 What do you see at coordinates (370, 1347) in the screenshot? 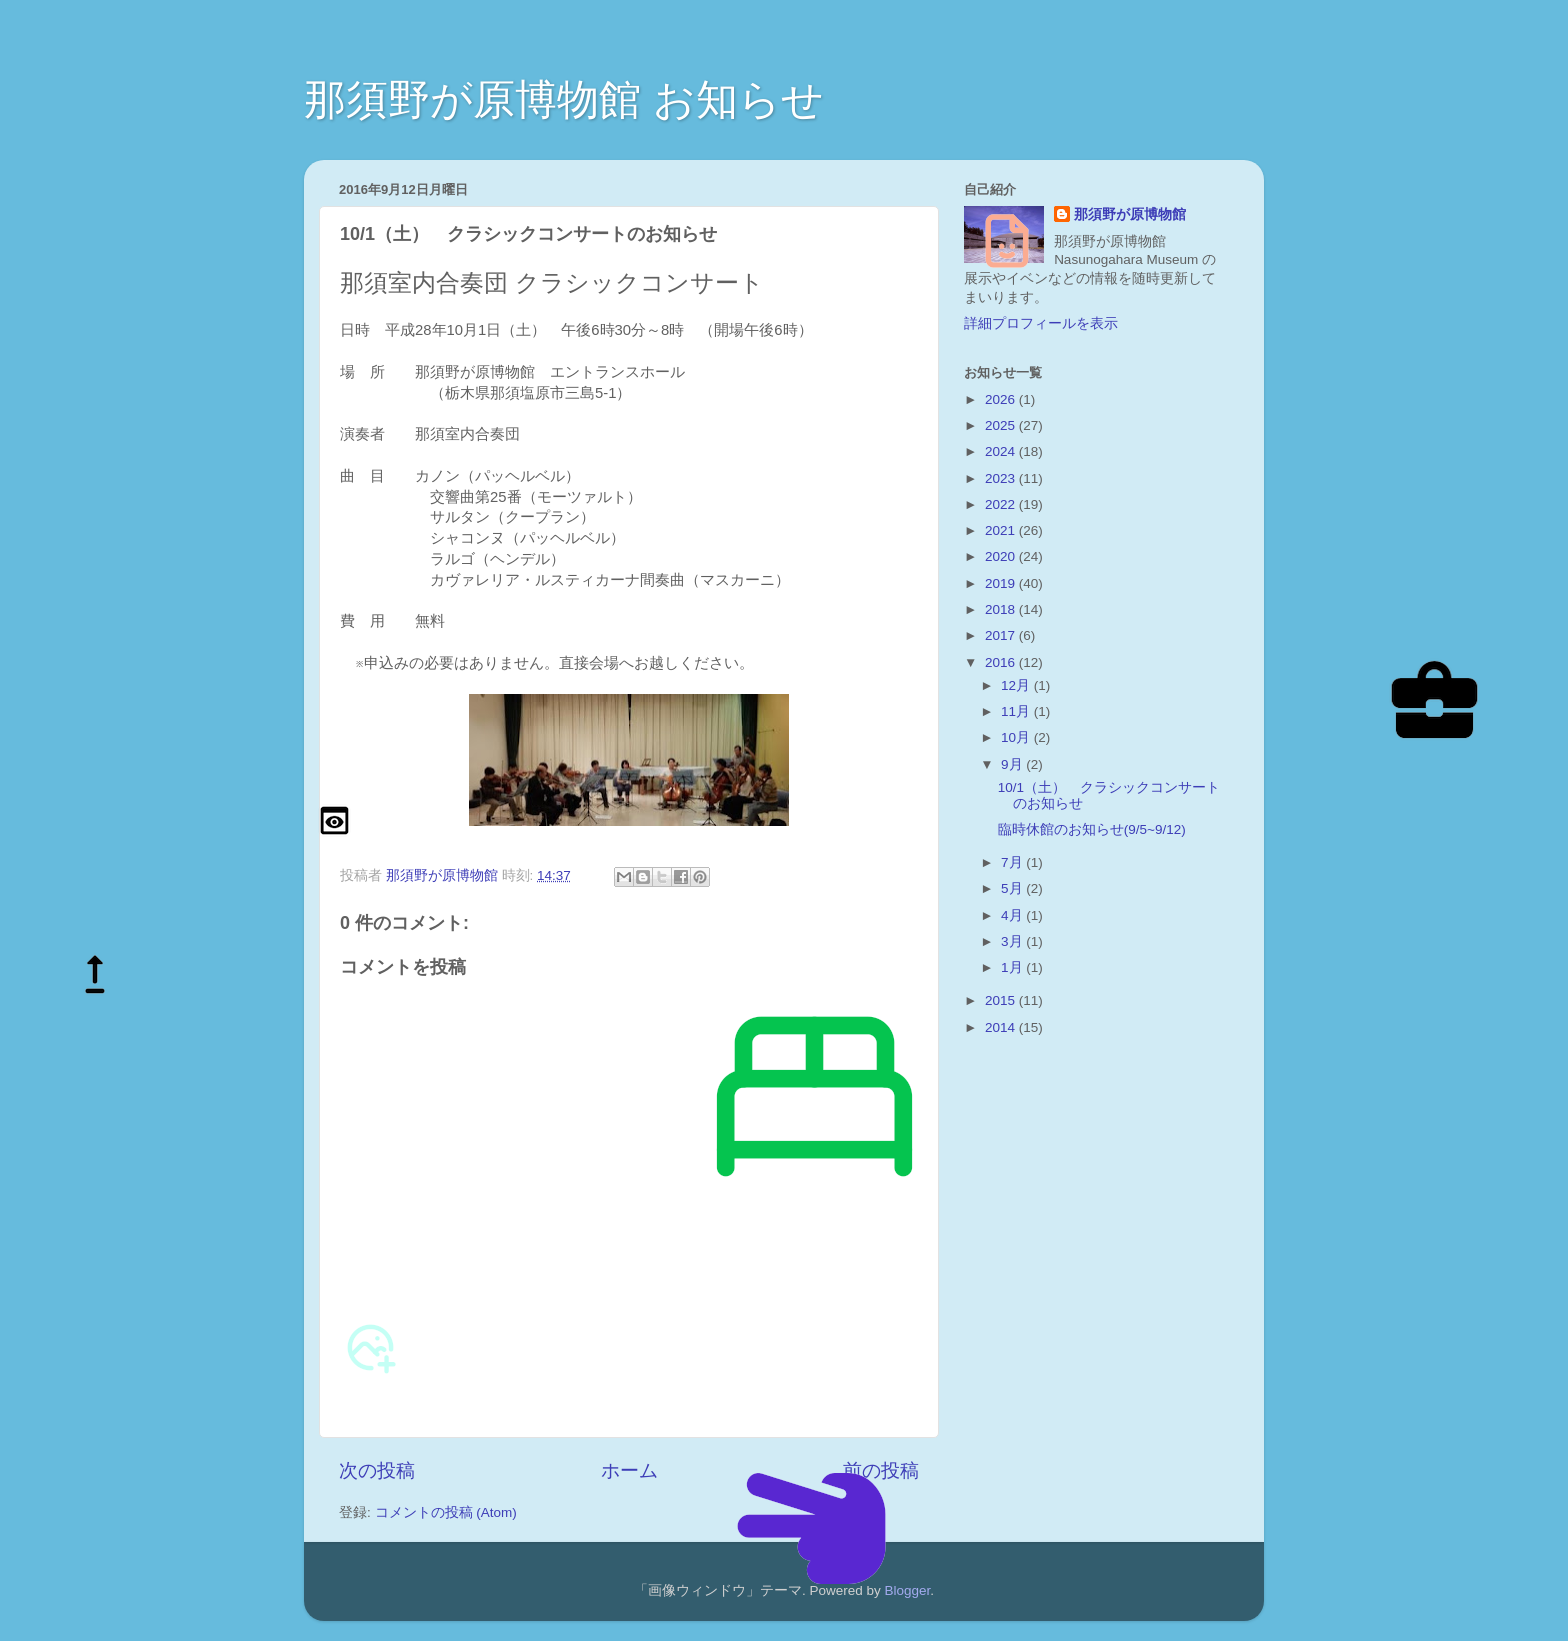
I see `add a new photo to your collection` at bounding box center [370, 1347].